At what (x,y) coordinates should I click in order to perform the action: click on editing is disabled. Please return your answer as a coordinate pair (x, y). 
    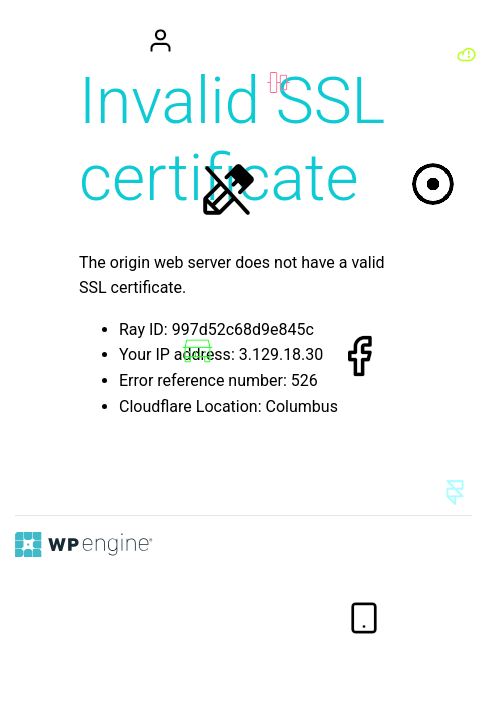
    Looking at the image, I should click on (227, 190).